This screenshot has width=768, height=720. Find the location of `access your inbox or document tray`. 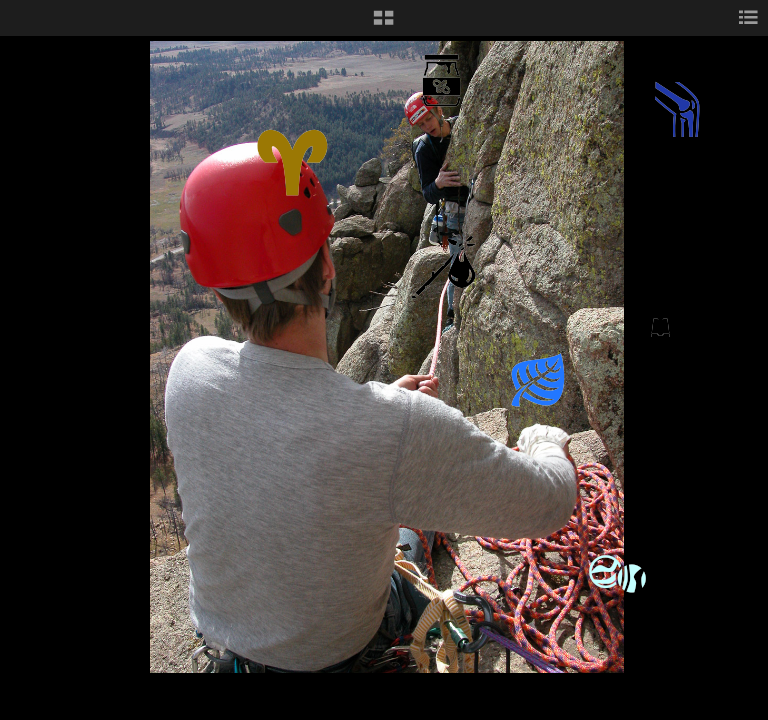

access your inbox or document tray is located at coordinates (660, 327).